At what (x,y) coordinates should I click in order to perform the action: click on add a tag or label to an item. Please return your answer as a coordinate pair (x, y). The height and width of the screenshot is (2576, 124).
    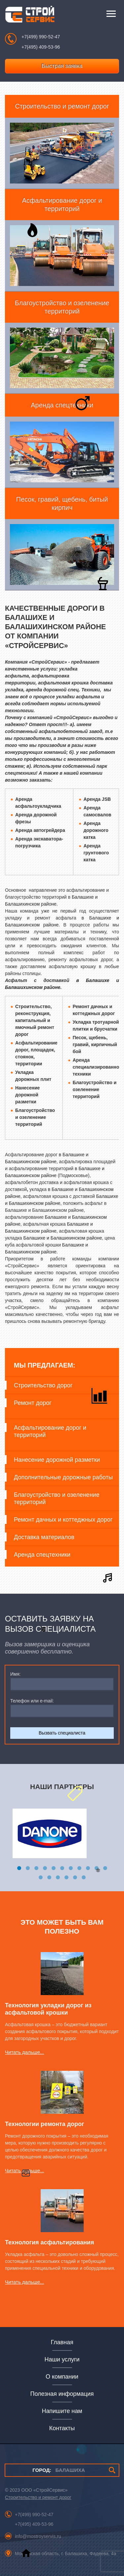
    Looking at the image, I should click on (75, 1793).